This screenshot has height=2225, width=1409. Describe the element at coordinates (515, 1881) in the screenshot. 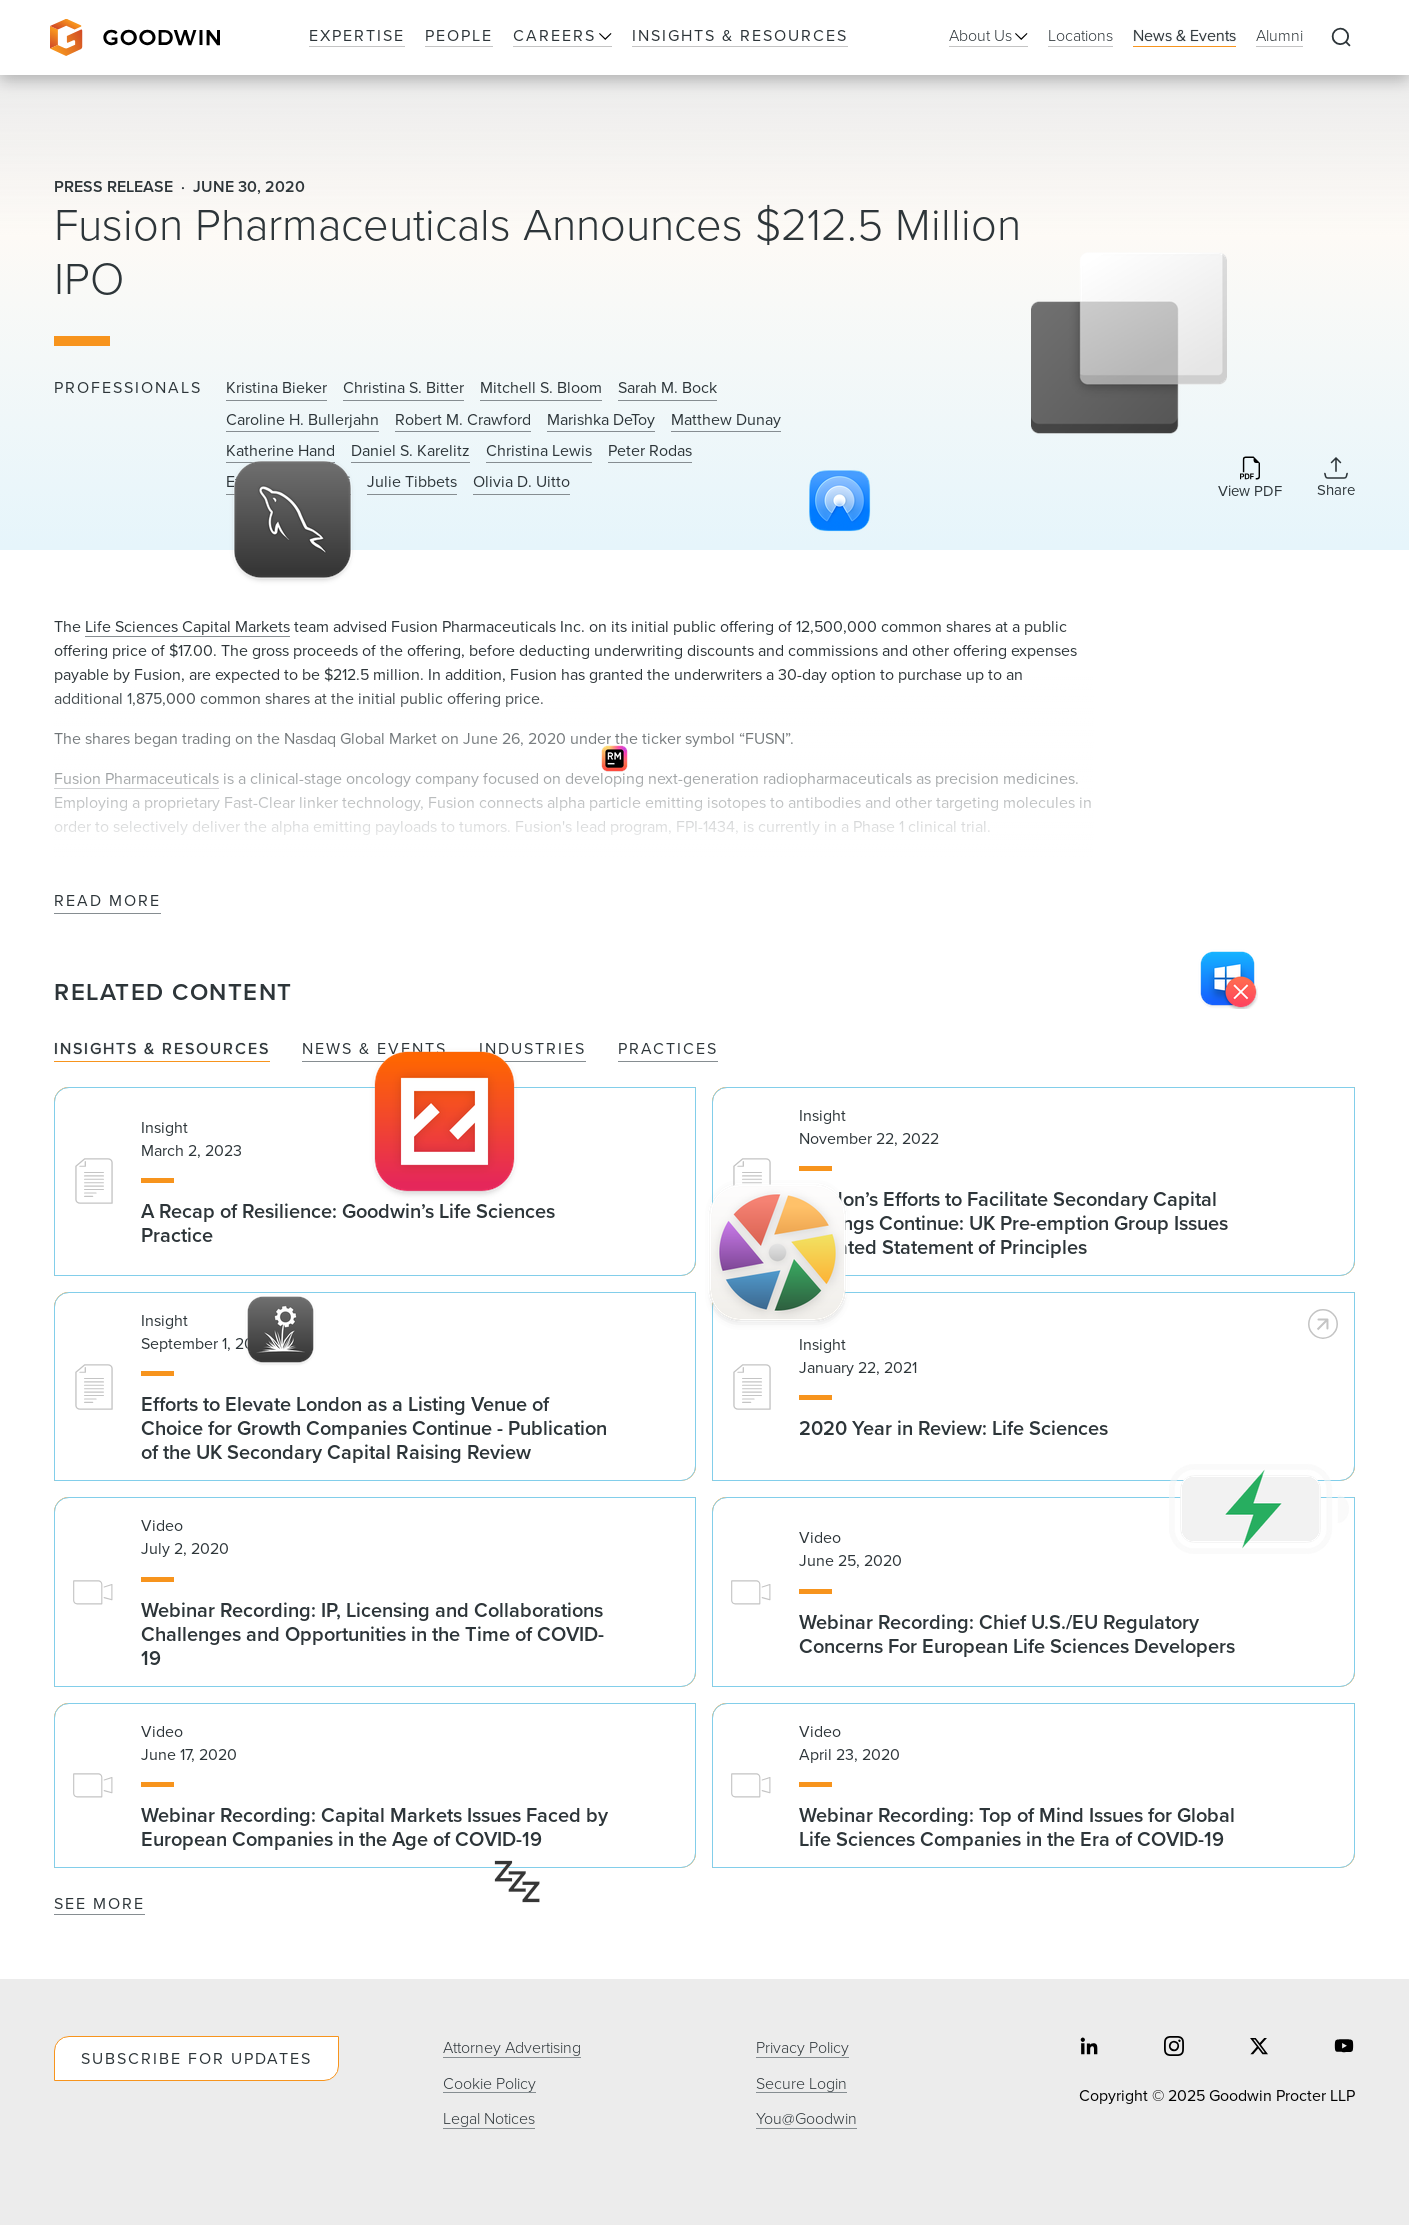

I see `indicates disk is in standby/sleep mode` at that location.